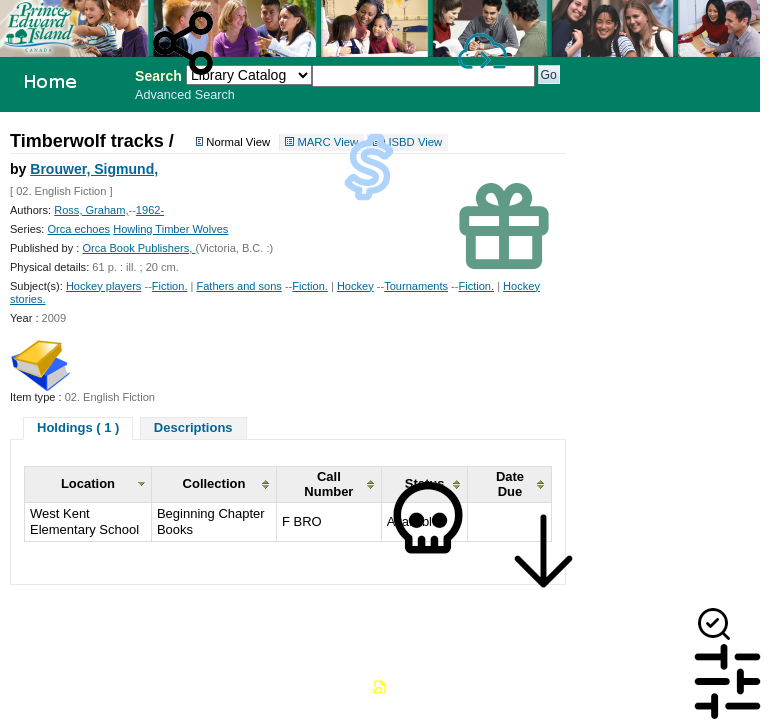 The width and height of the screenshot is (770, 720). What do you see at coordinates (544, 551) in the screenshot?
I see `scroll down or view more content` at bounding box center [544, 551].